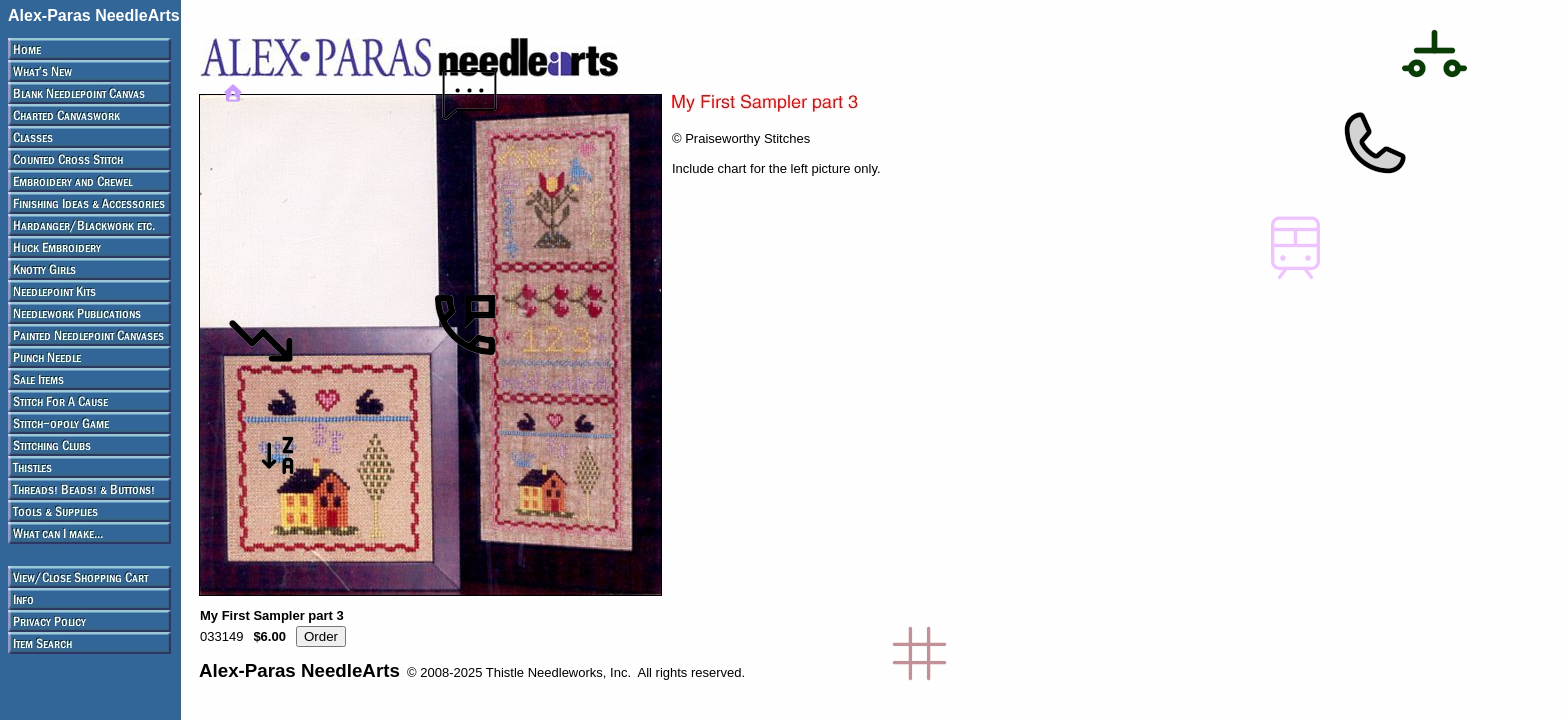 The height and width of the screenshot is (720, 1568). Describe the element at coordinates (1295, 245) in the screenshot. I see `access train schedules or rail transit options` at that location.